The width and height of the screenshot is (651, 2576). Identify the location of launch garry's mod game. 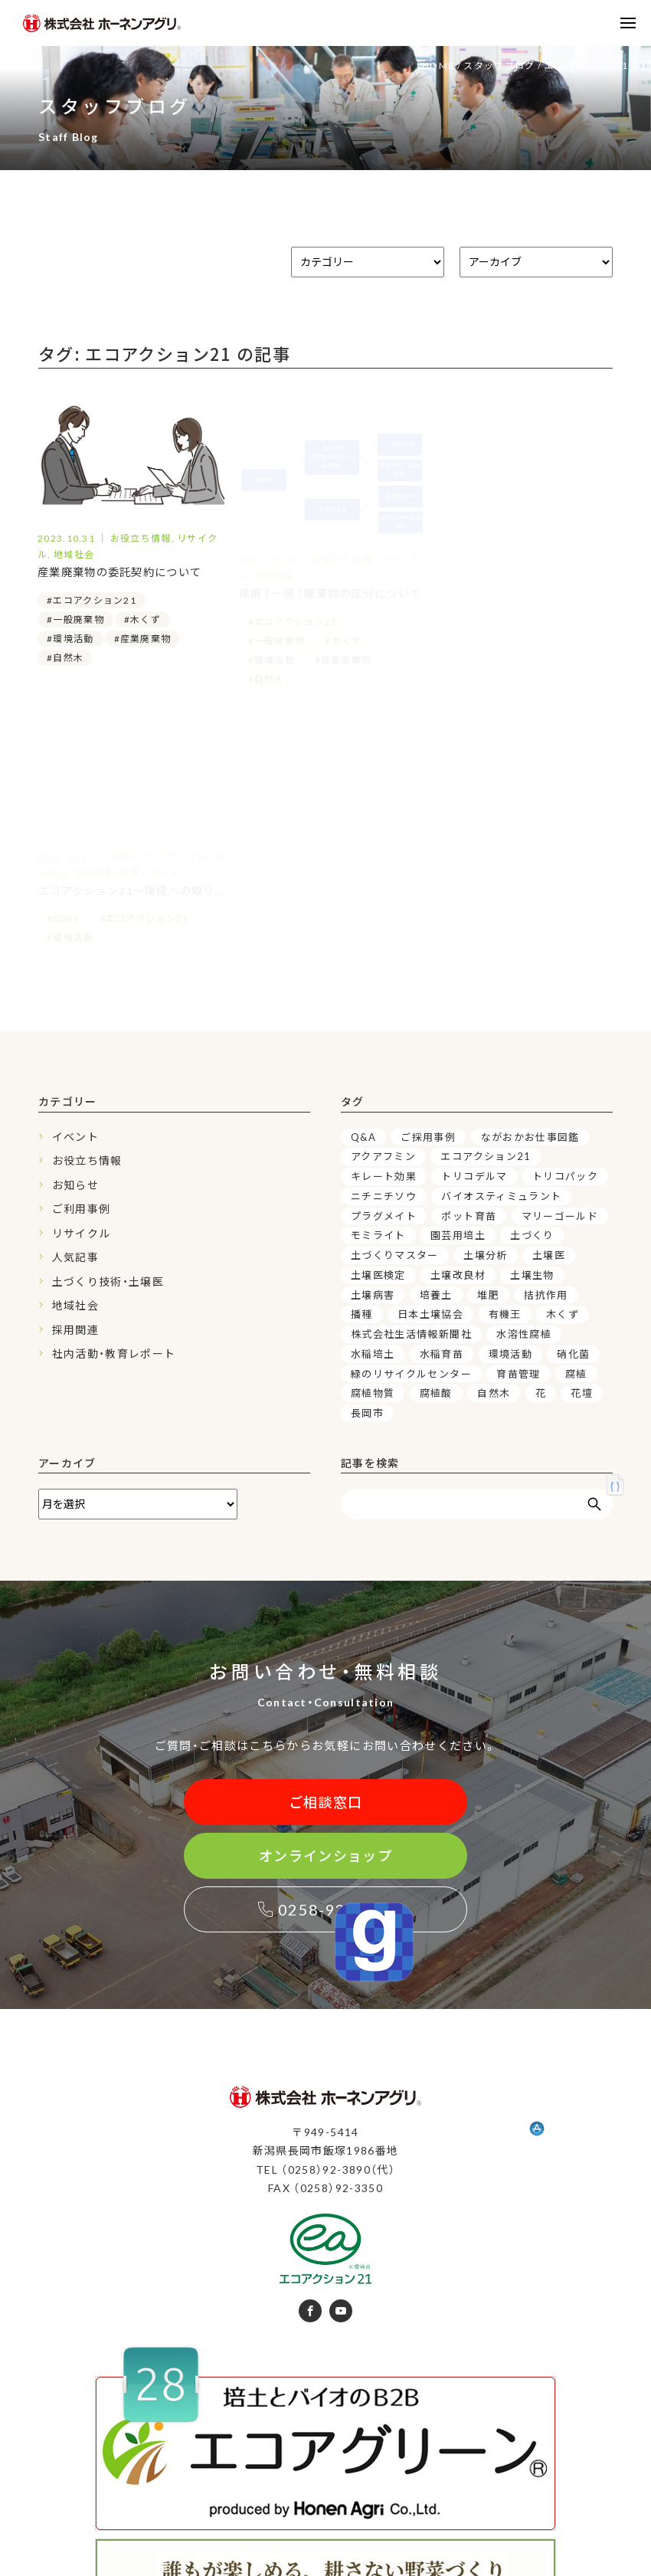
(374, 1942).